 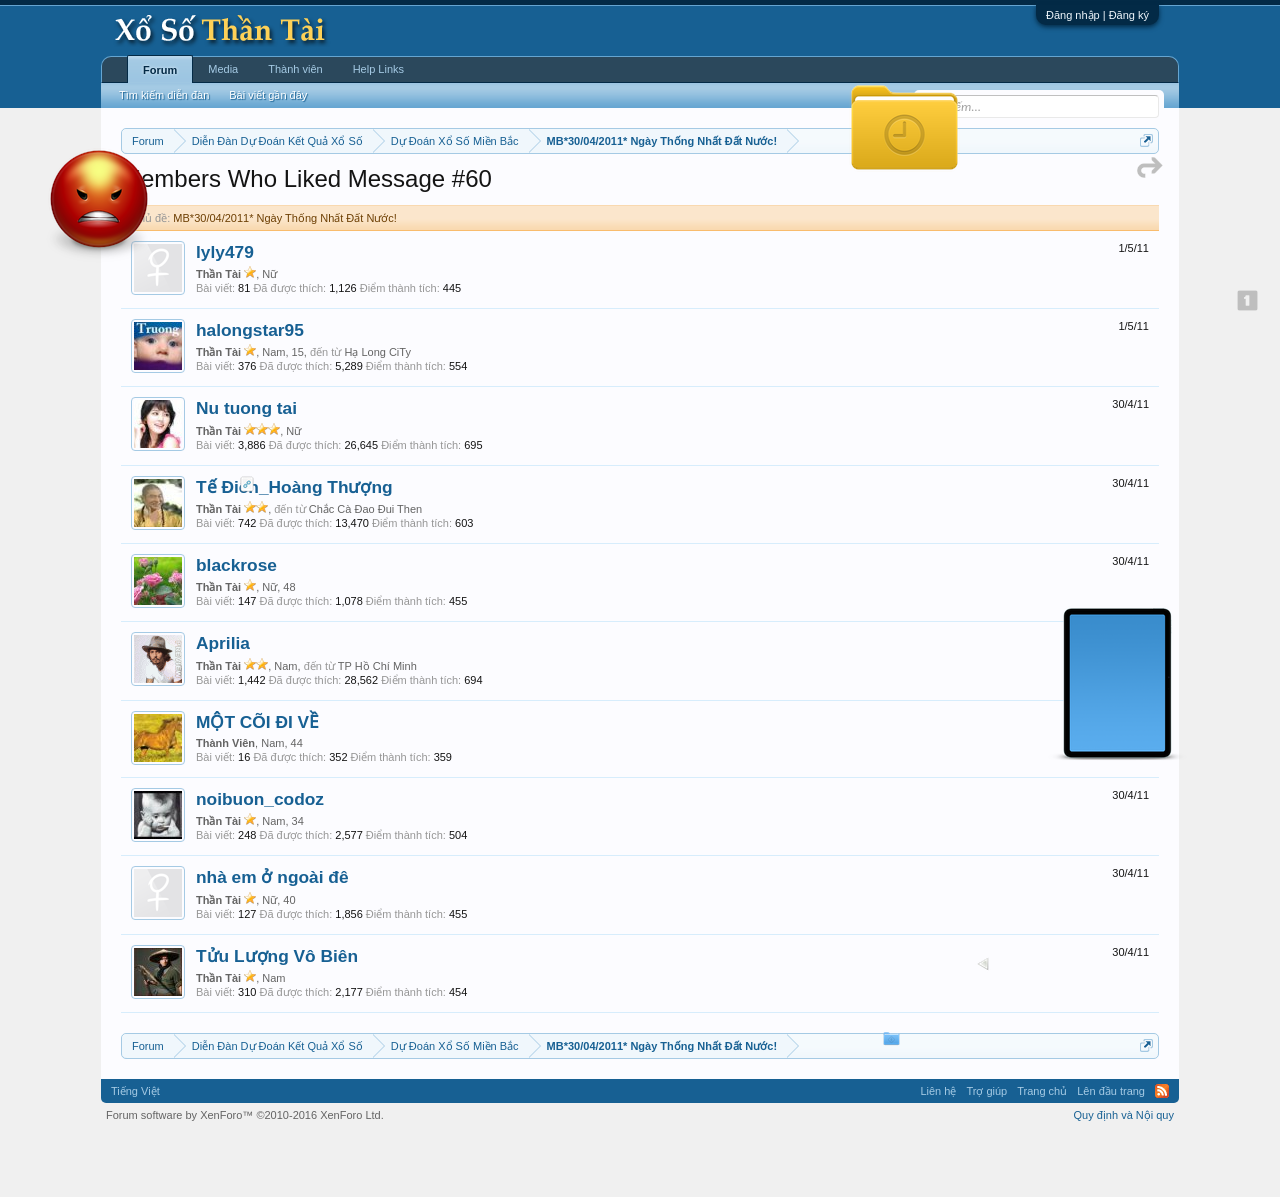 I want to click on redo last undone action, so click(x=1149, y=167).